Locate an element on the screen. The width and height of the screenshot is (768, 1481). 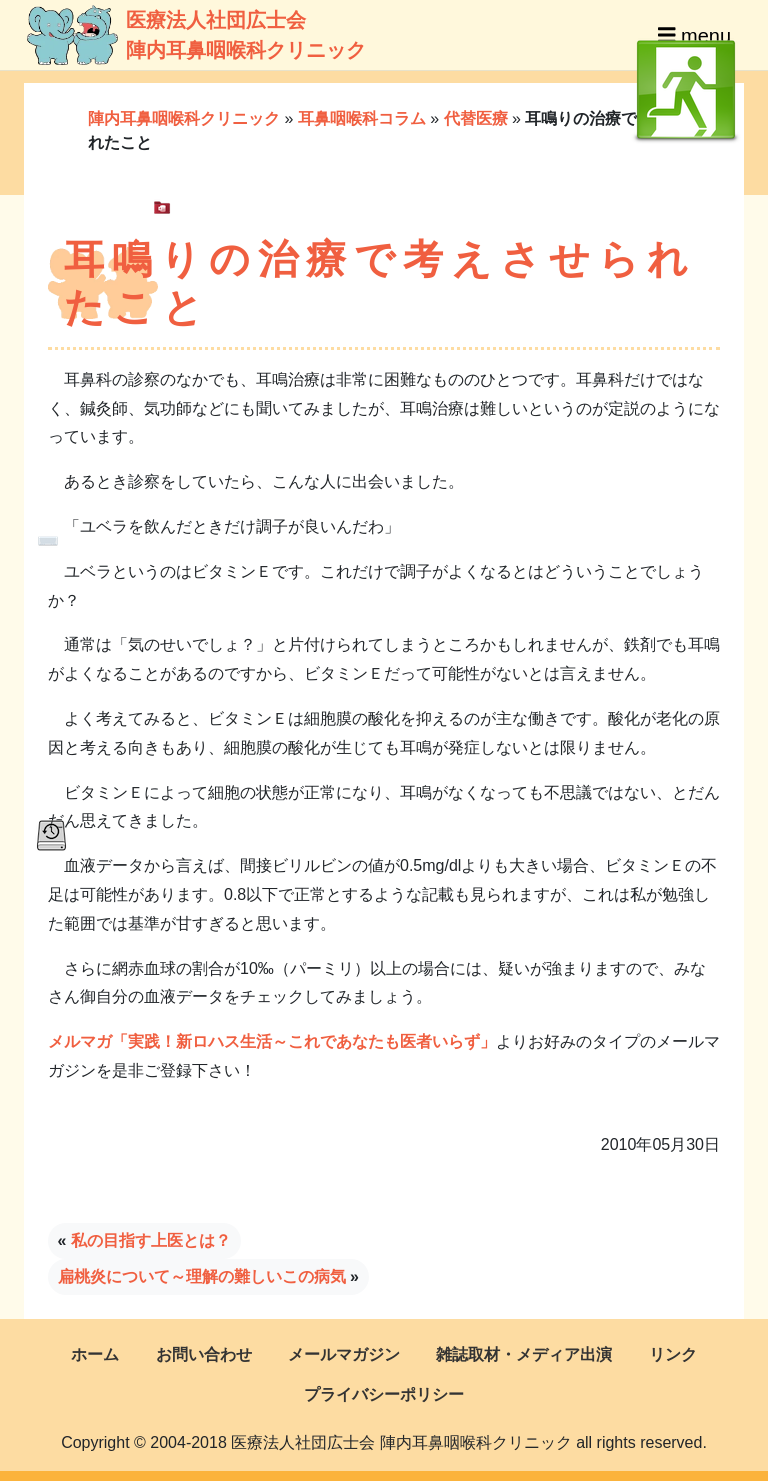
log out of your account is located at coordinates (686, 92).